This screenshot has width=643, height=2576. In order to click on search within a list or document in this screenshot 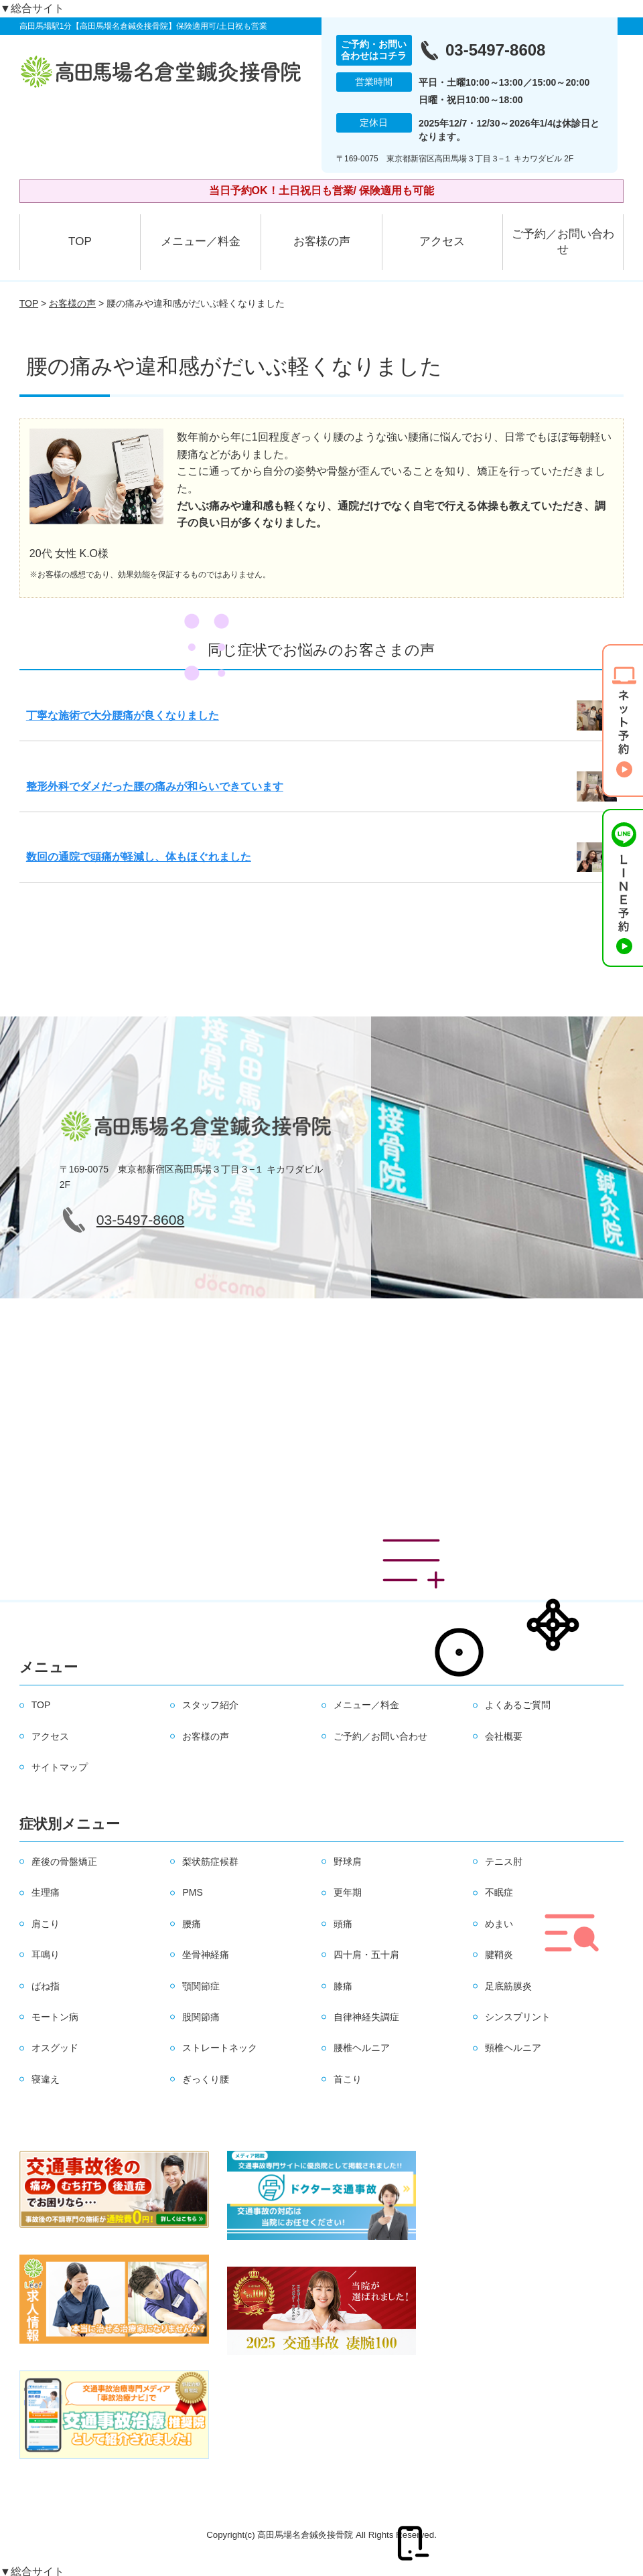, I will do `click(569, 1933)`.